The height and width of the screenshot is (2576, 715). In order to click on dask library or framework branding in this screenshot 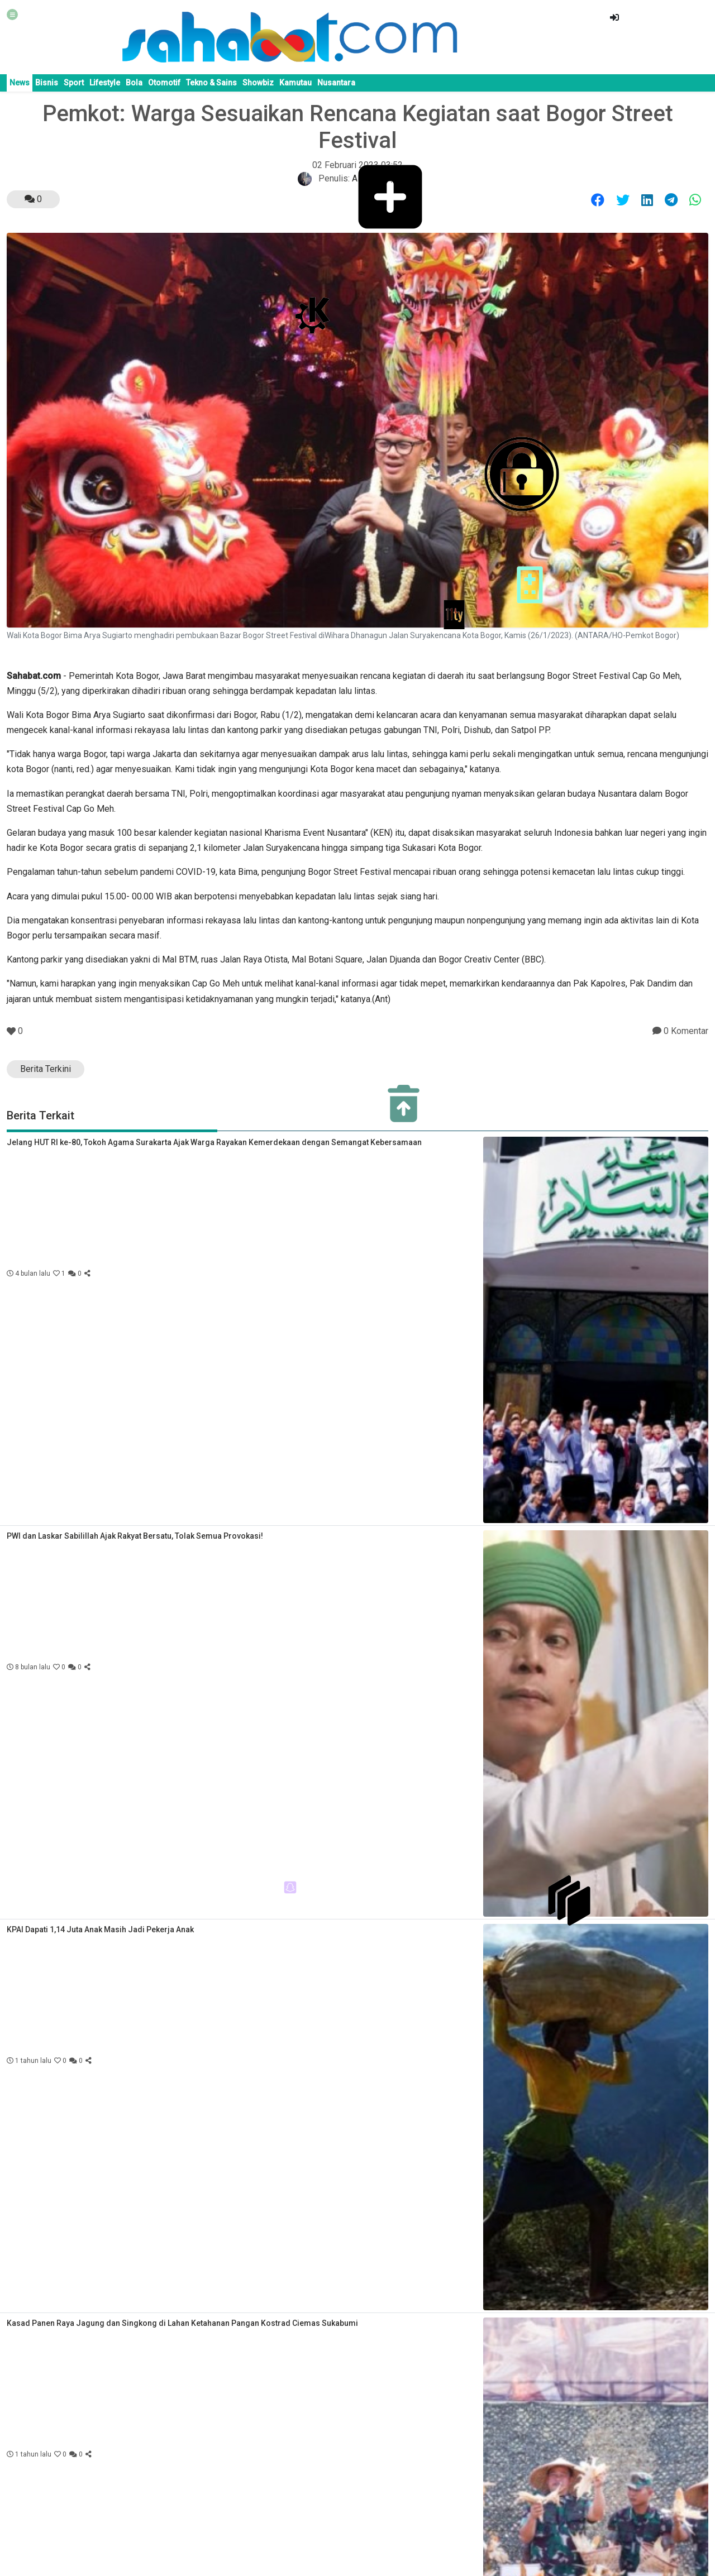, I will do `click(569, 1900)`.